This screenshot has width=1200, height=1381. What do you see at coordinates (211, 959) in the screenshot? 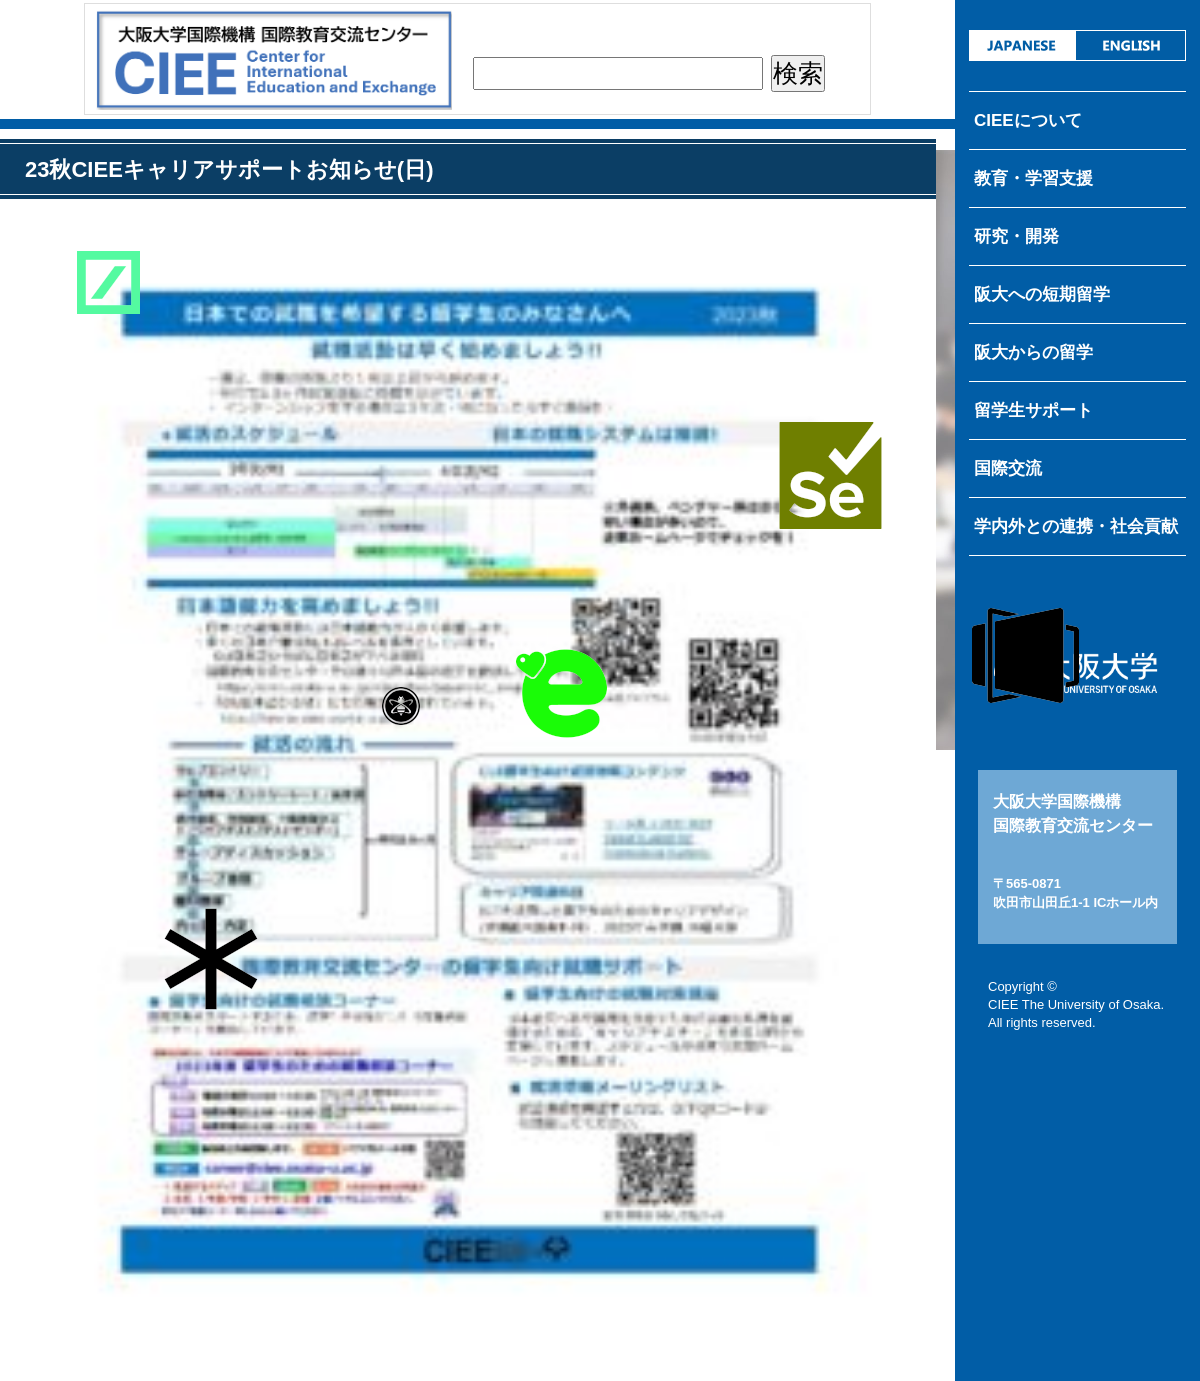
I see `indicates a required field in a form` at bounding box center [211, 959].